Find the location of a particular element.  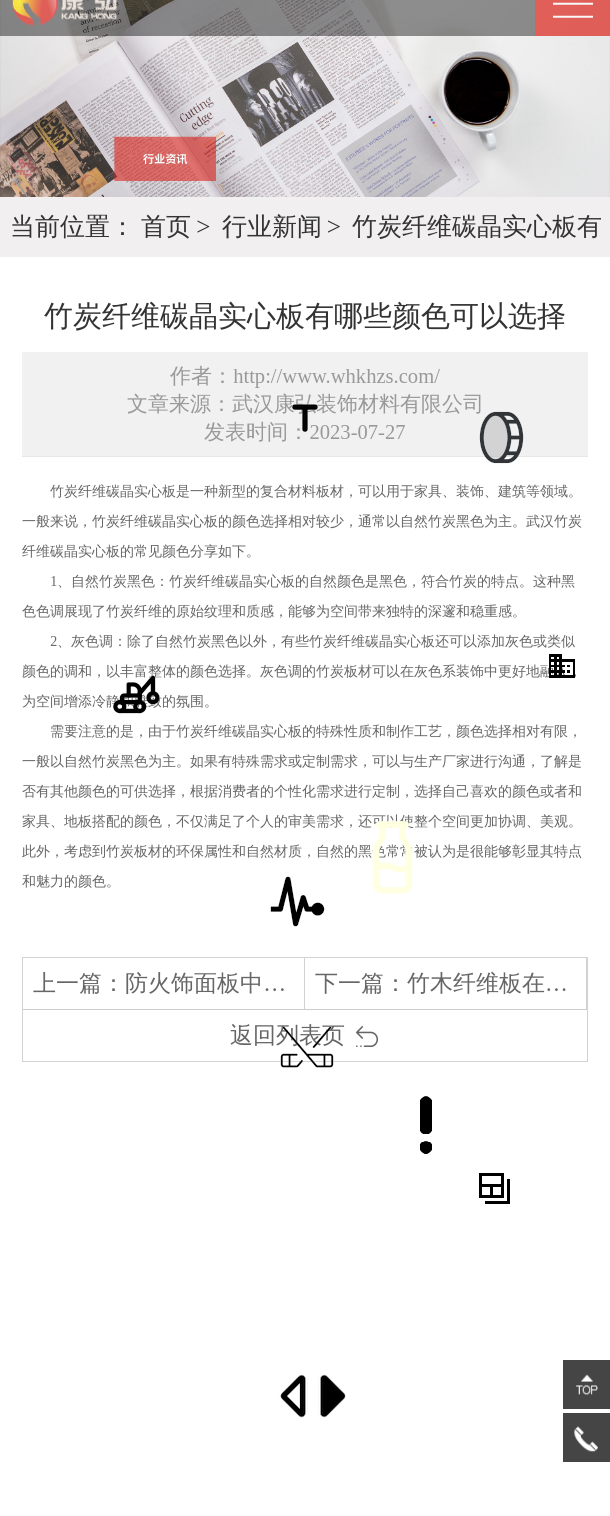

demolition or destruction tool is located at coordinates (137, 695).